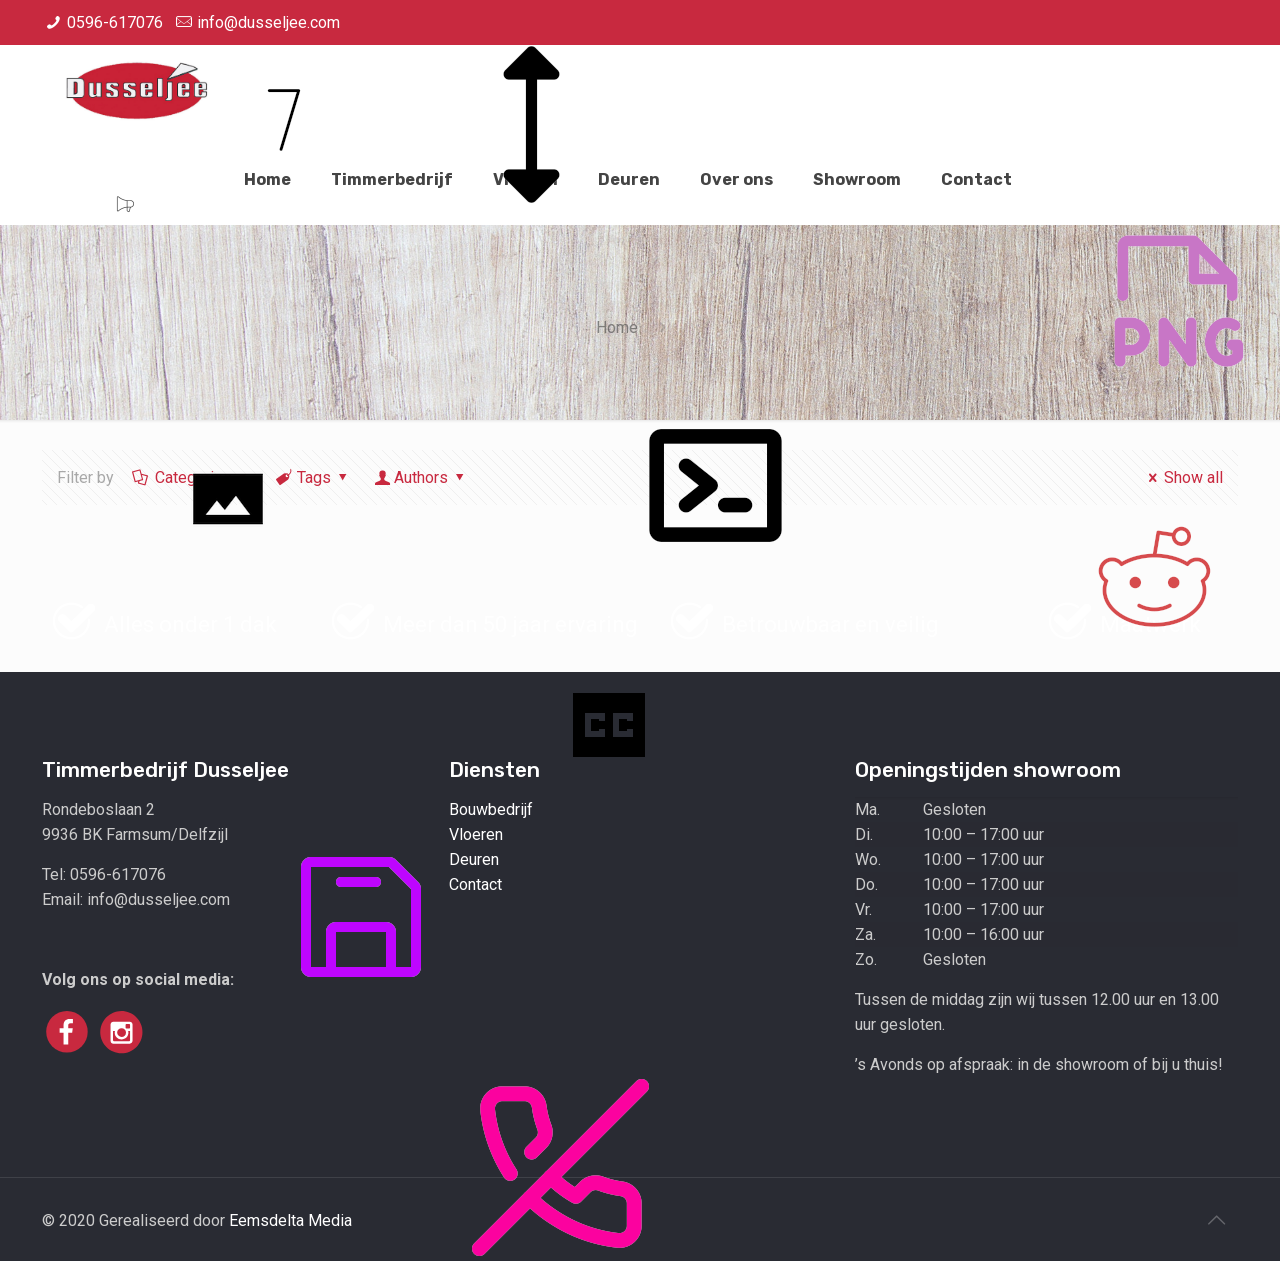 This screenshot has width=1280, height=1261. Describe the element at coordinates (361, 917) in the screenshot. I see `save current file or document` at that location.